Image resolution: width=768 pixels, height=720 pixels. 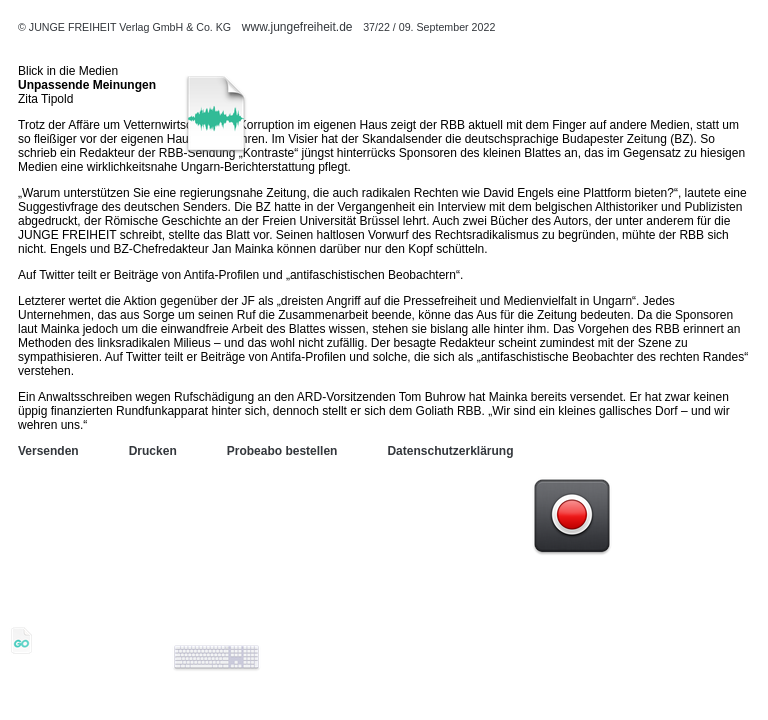 I want to click on audio file thumbnail in media browser, so click(x=216, y=115).